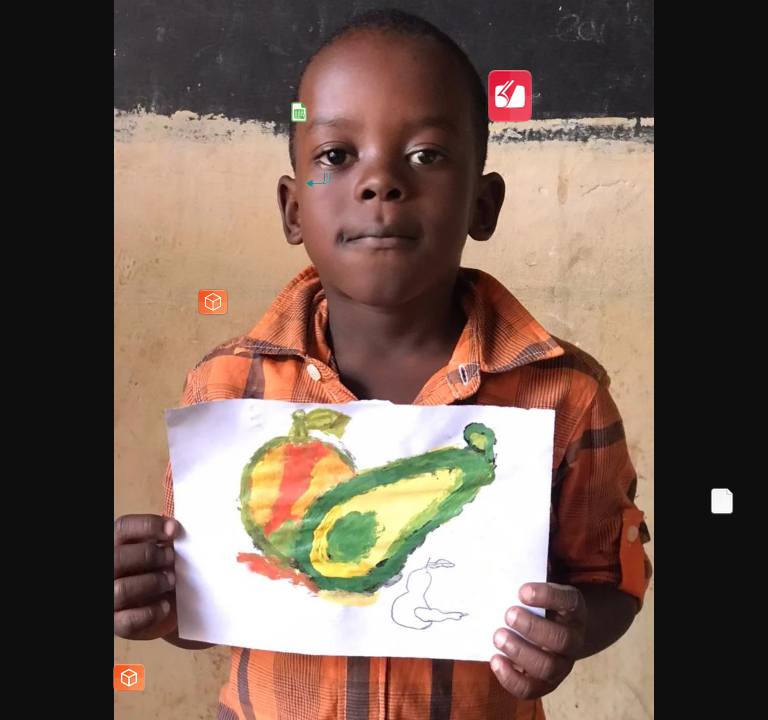 The image size is (768, 720). I want to click on open a 3D model file in STL binary format, so click(129, 677).